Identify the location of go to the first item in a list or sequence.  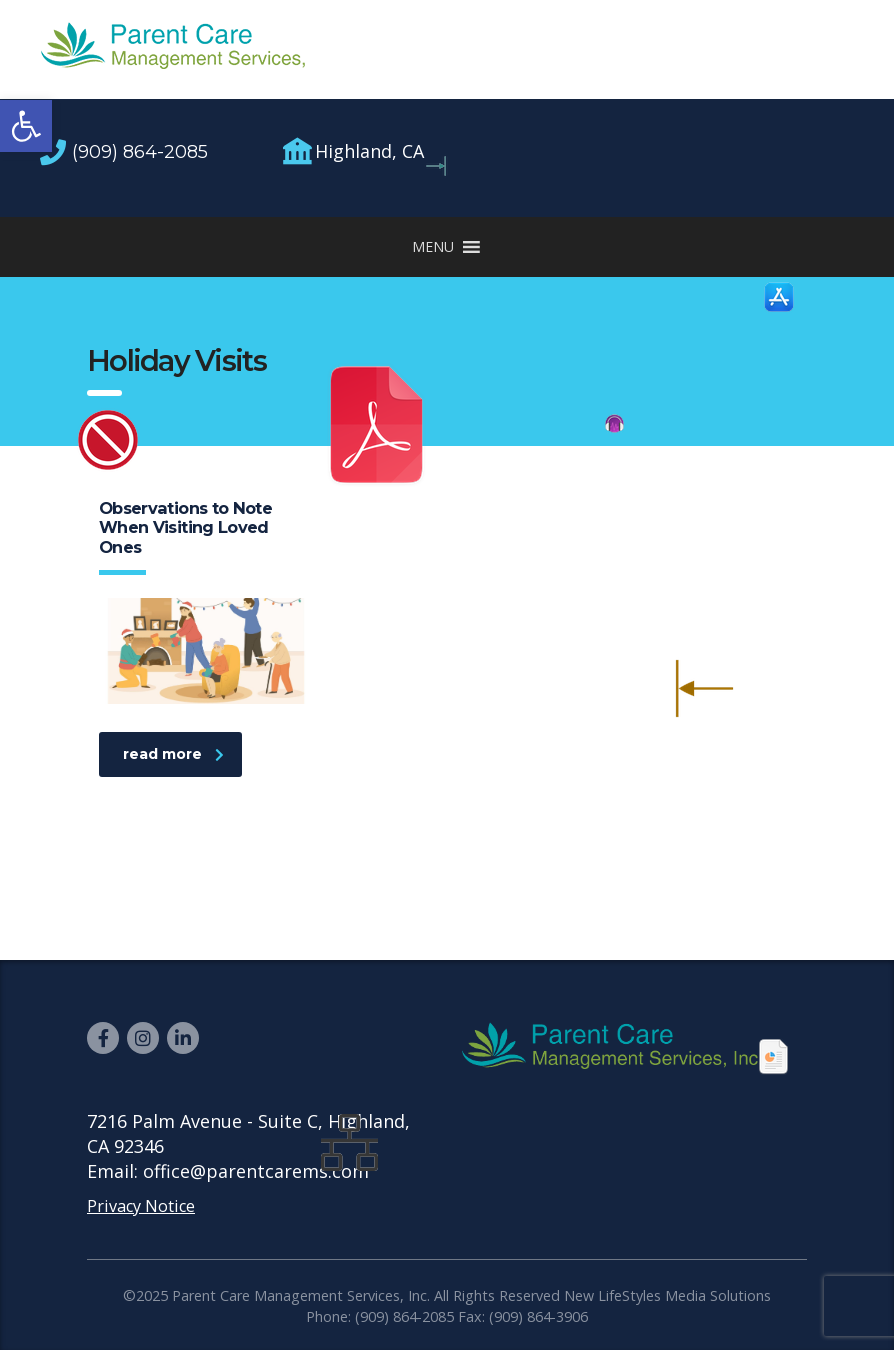
(704, 688).